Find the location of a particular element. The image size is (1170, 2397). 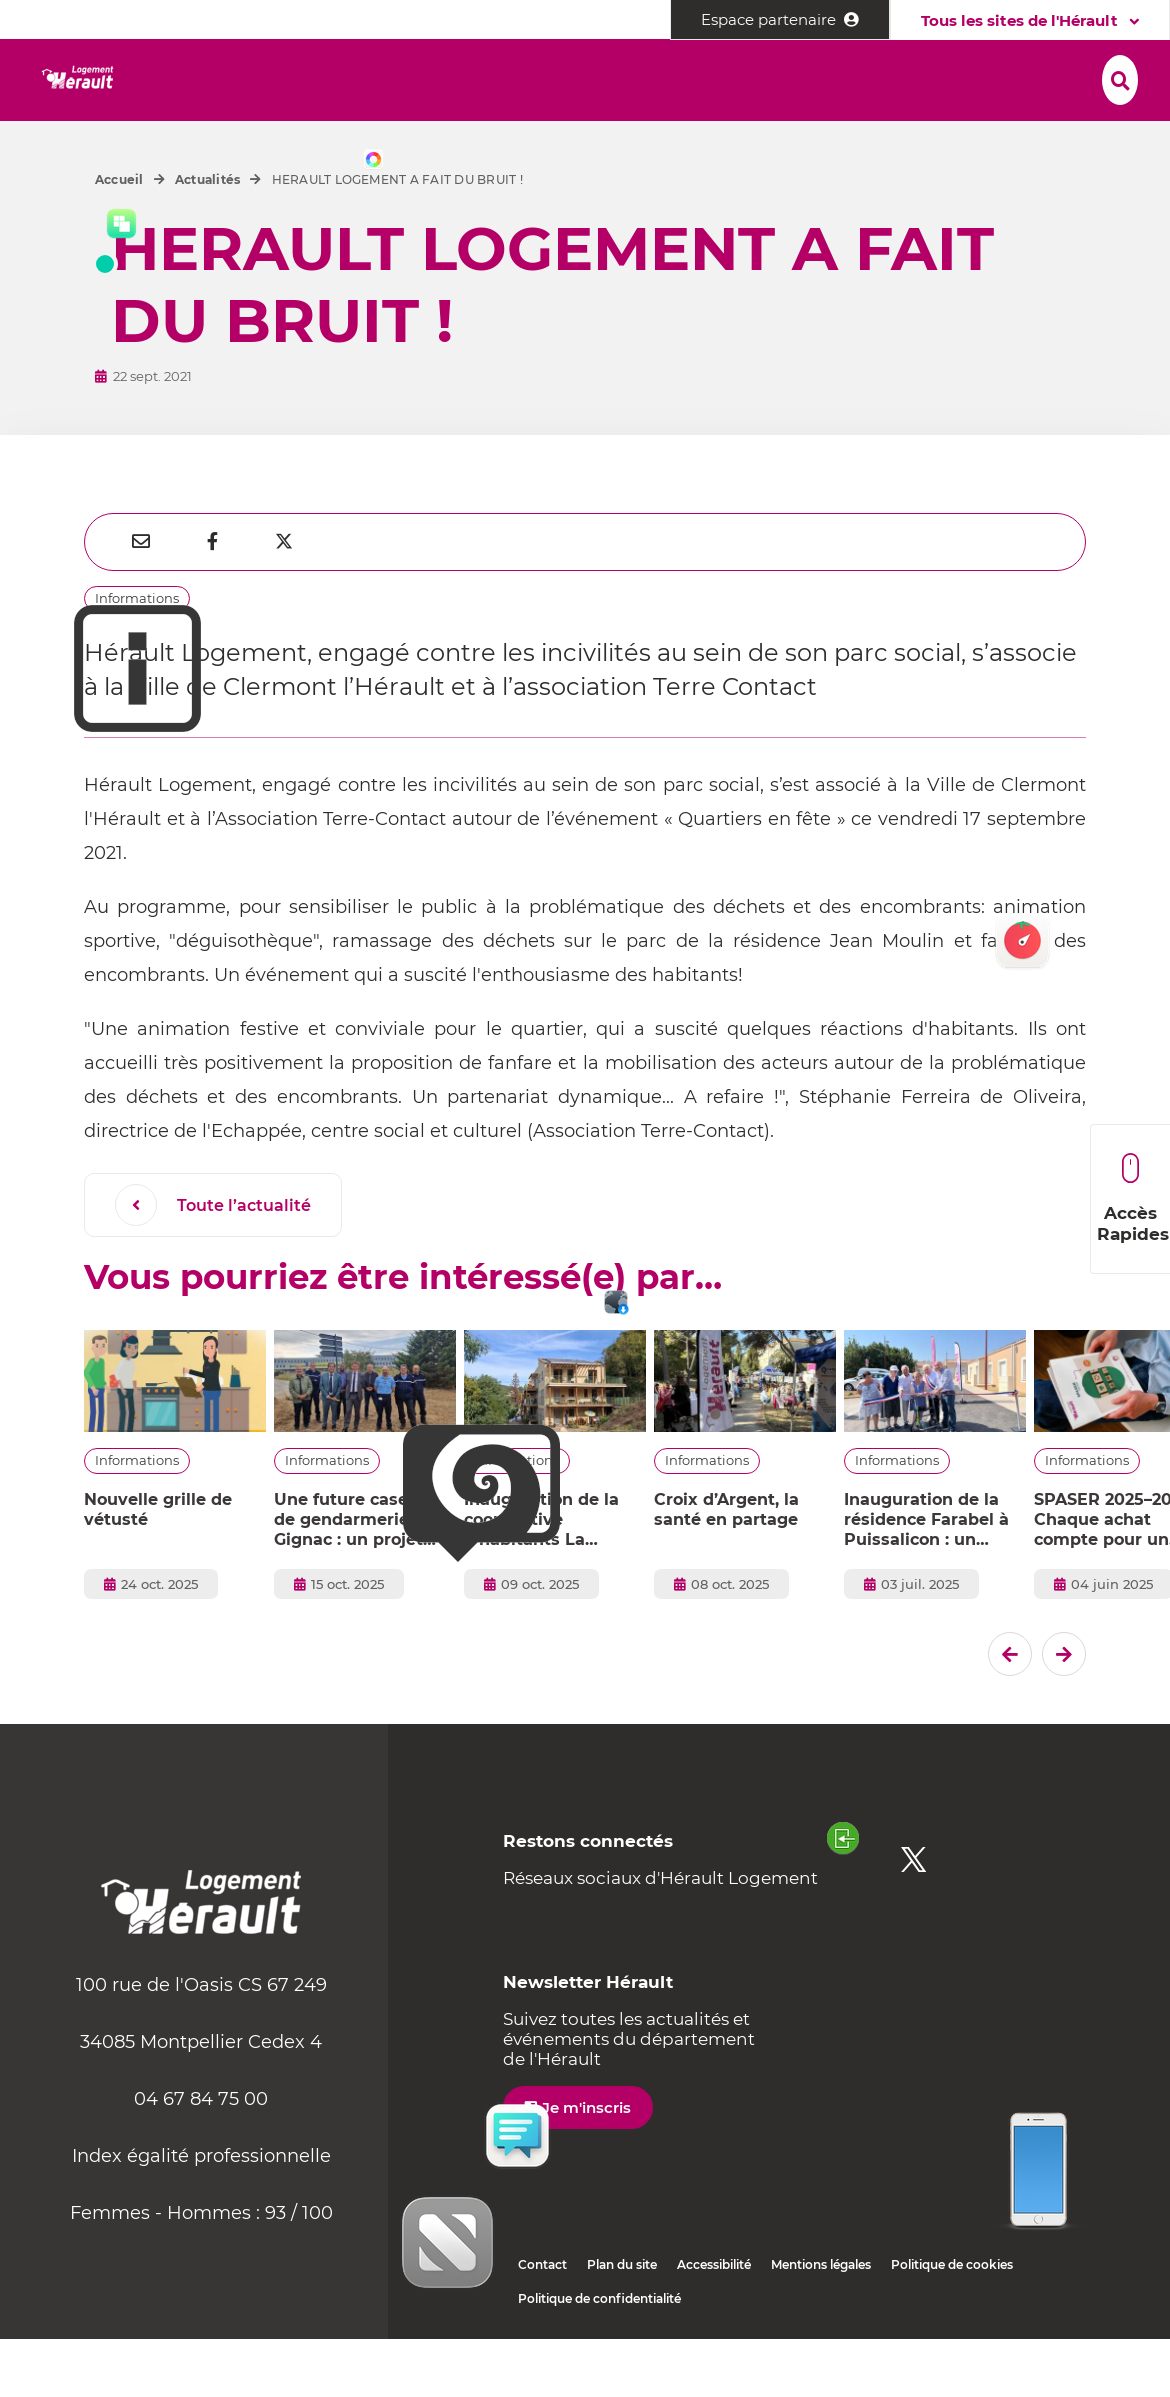

open neochat messaging app is located at coordinates (517, 2135).